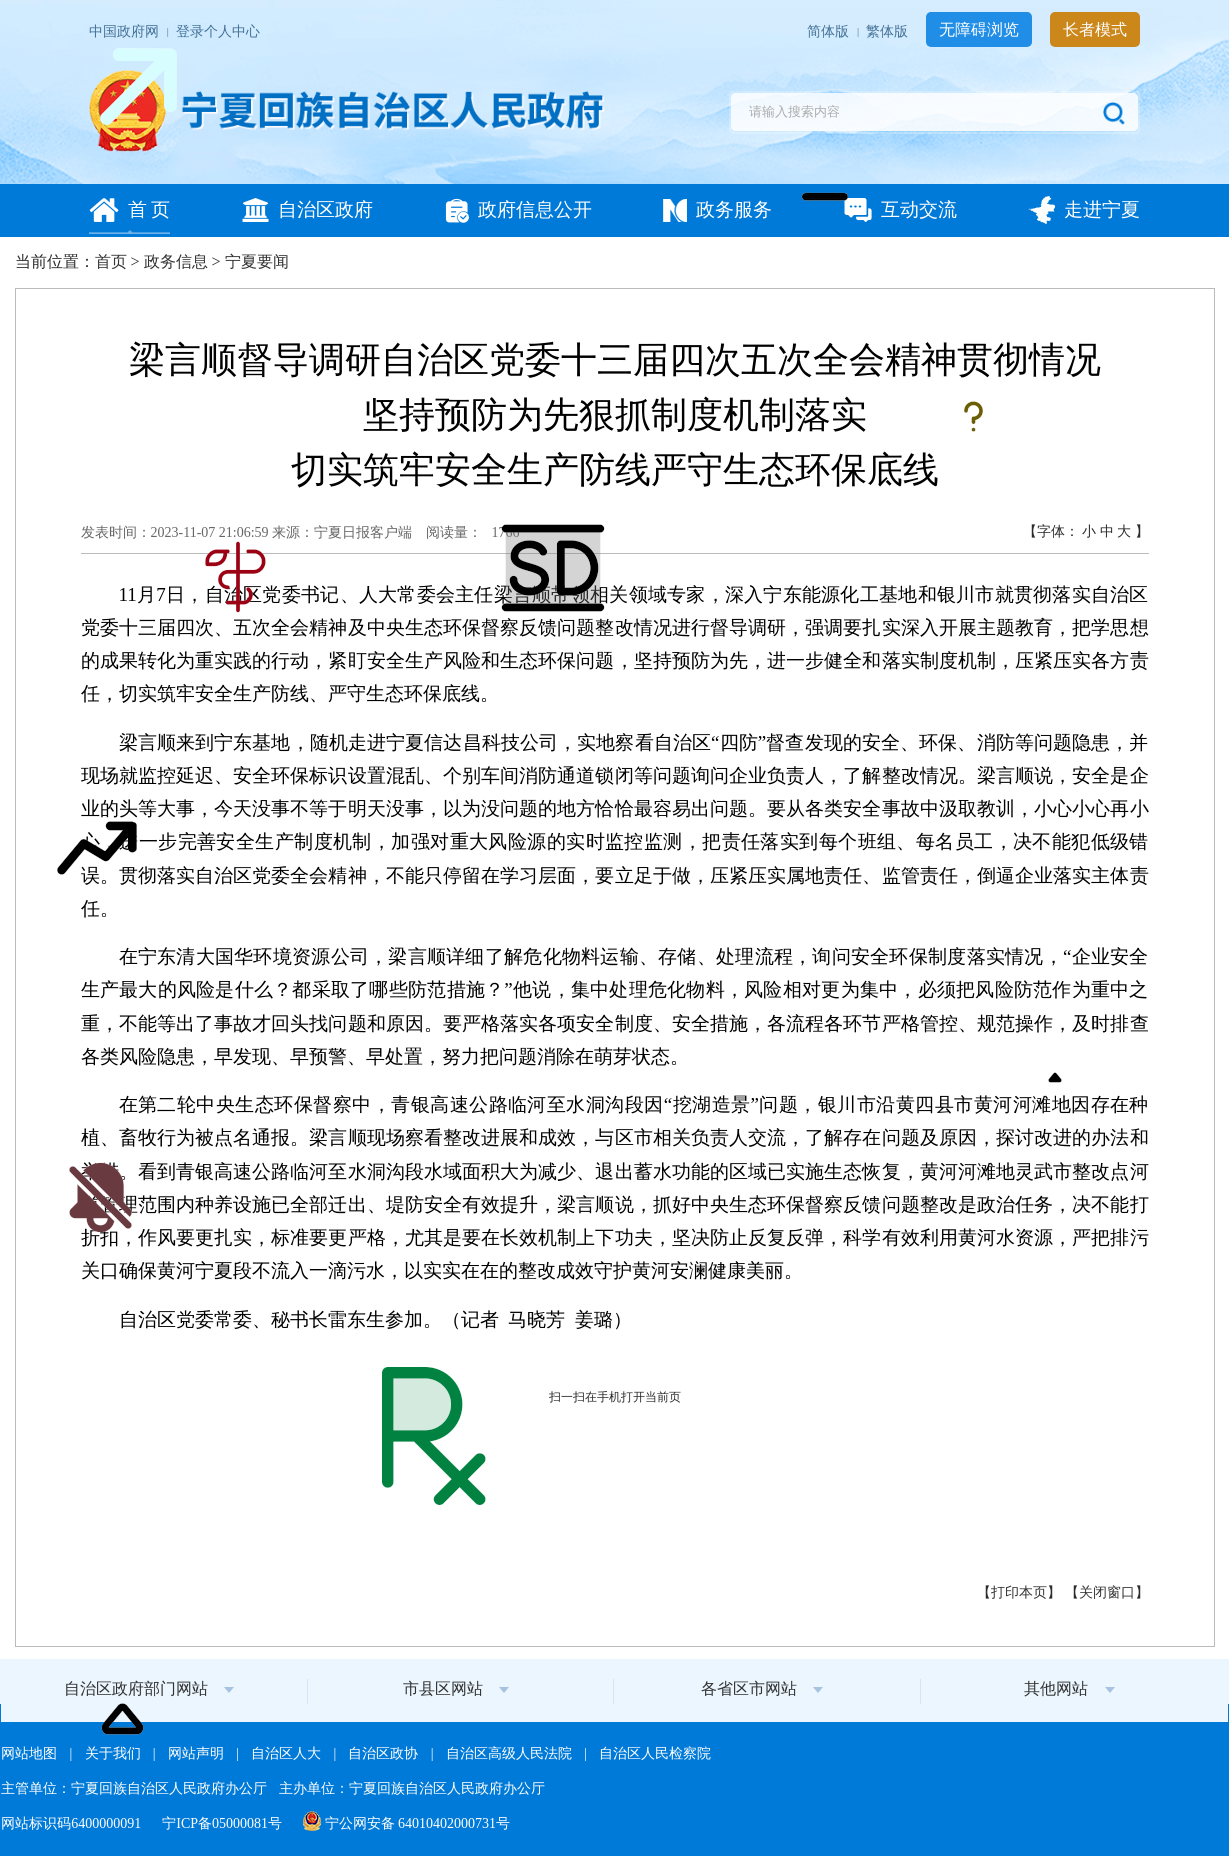 The image size is (1229, 1856). Describe the element at coordinates (122, 1720) in the screenshot. I see `scroll to top of page` at that location.